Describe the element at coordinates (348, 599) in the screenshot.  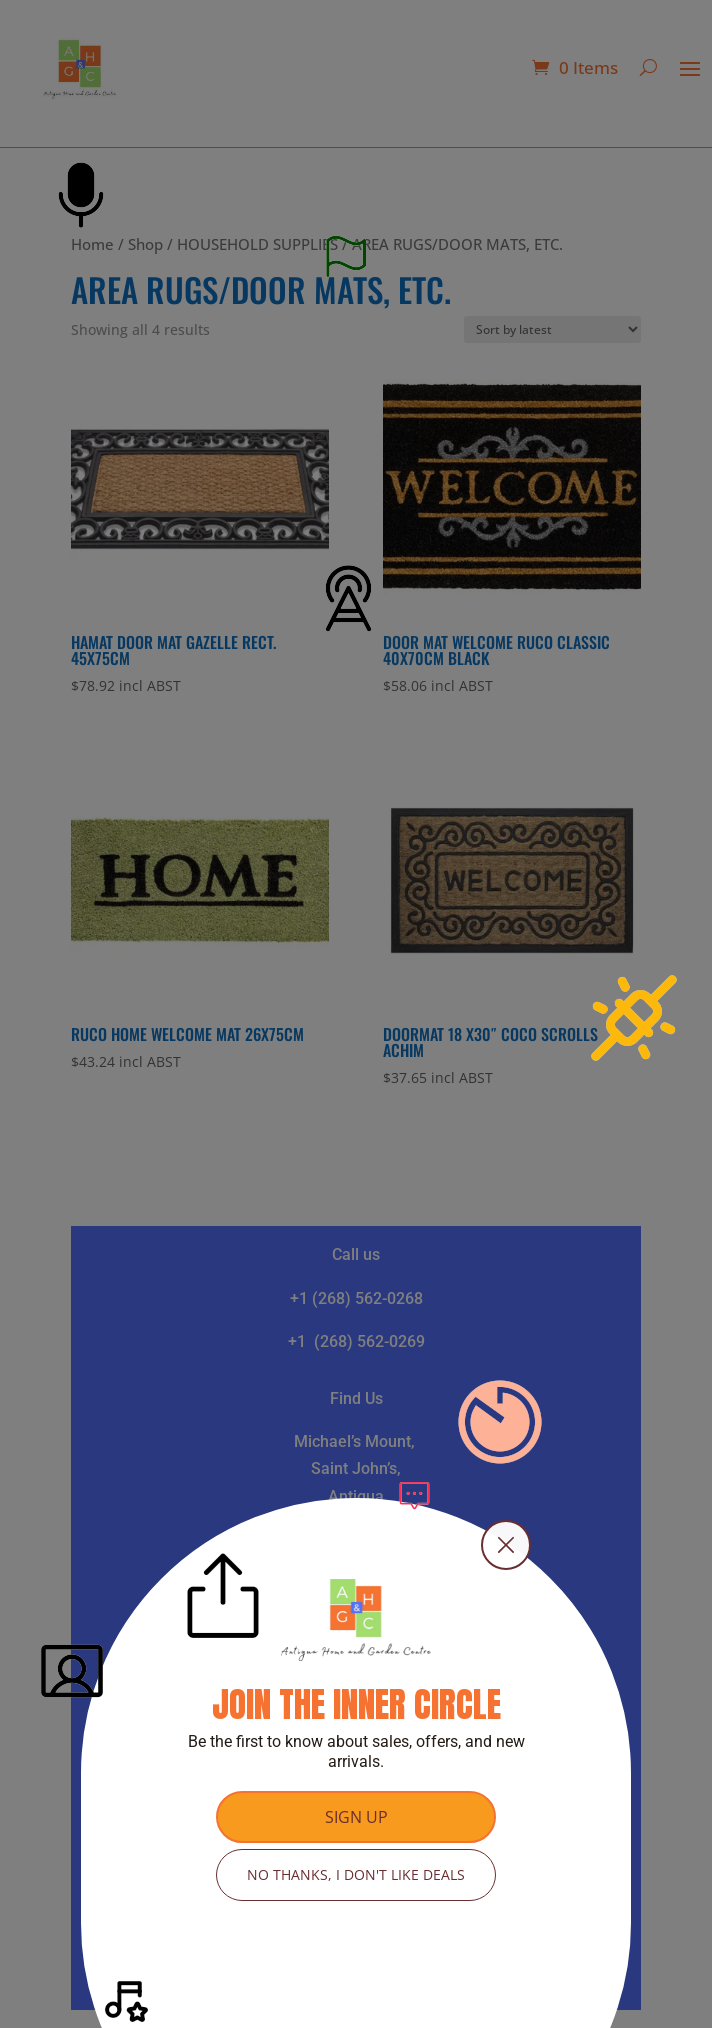
I see `indicates cellular network signal strength` at that location.